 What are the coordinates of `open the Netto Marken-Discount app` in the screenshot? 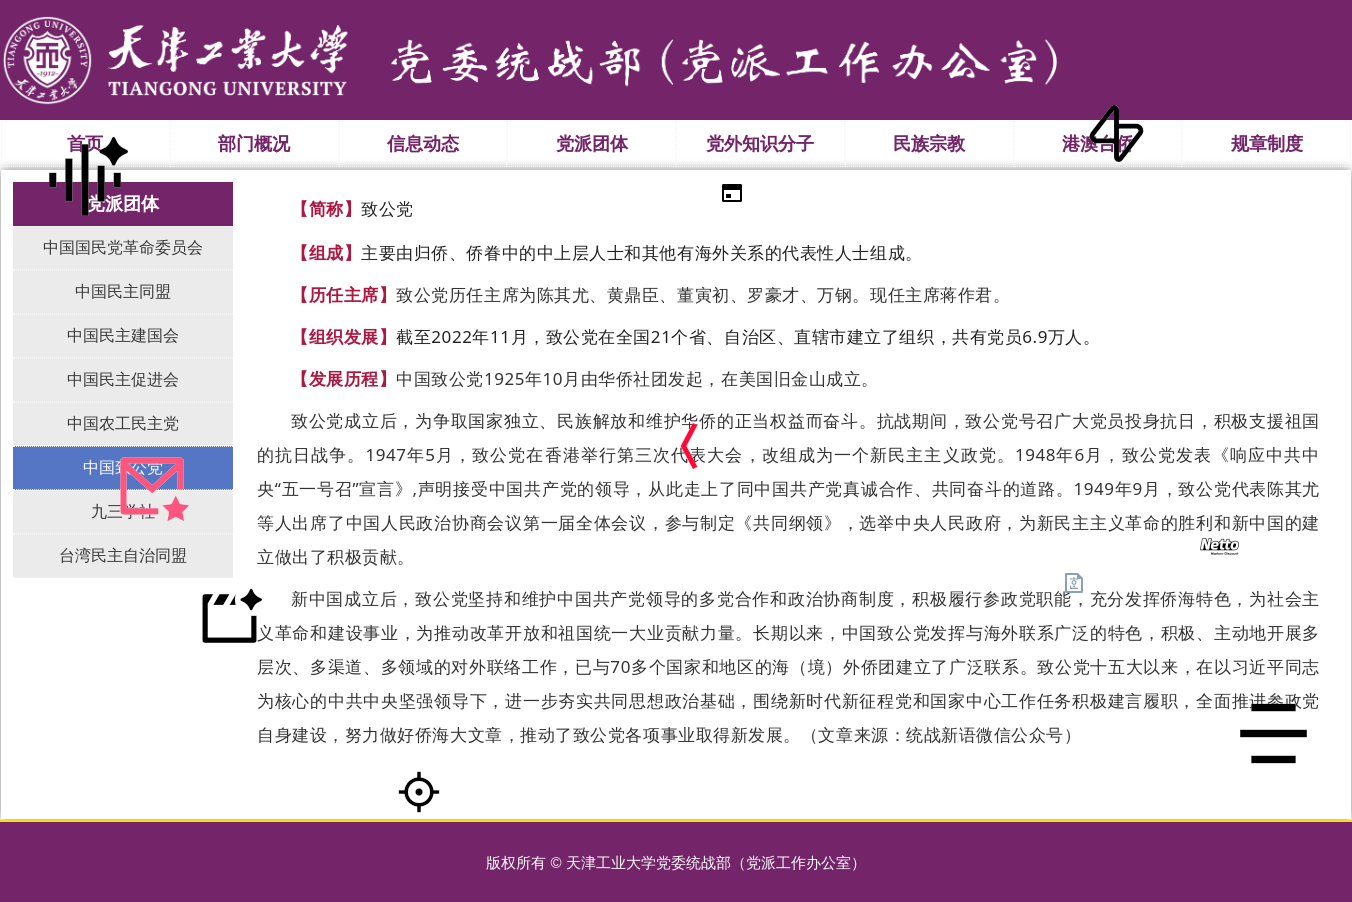 It's located at (1219, 546).